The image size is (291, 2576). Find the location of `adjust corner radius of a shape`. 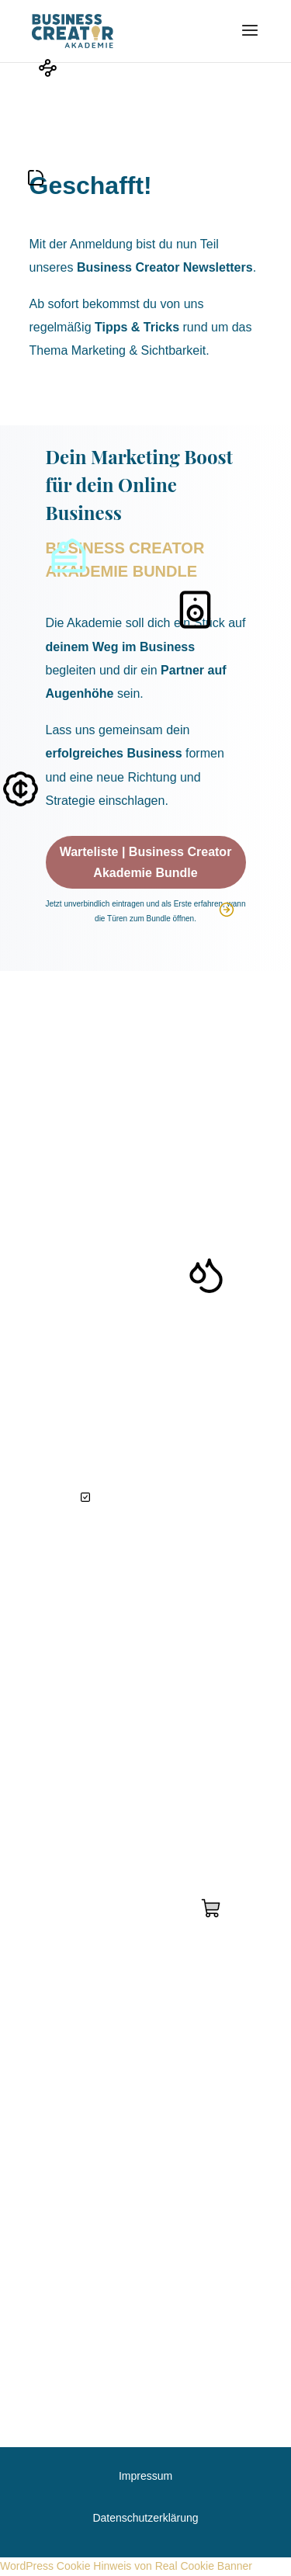

adjust corner radius of a shape is located at coordinates (36, 178).